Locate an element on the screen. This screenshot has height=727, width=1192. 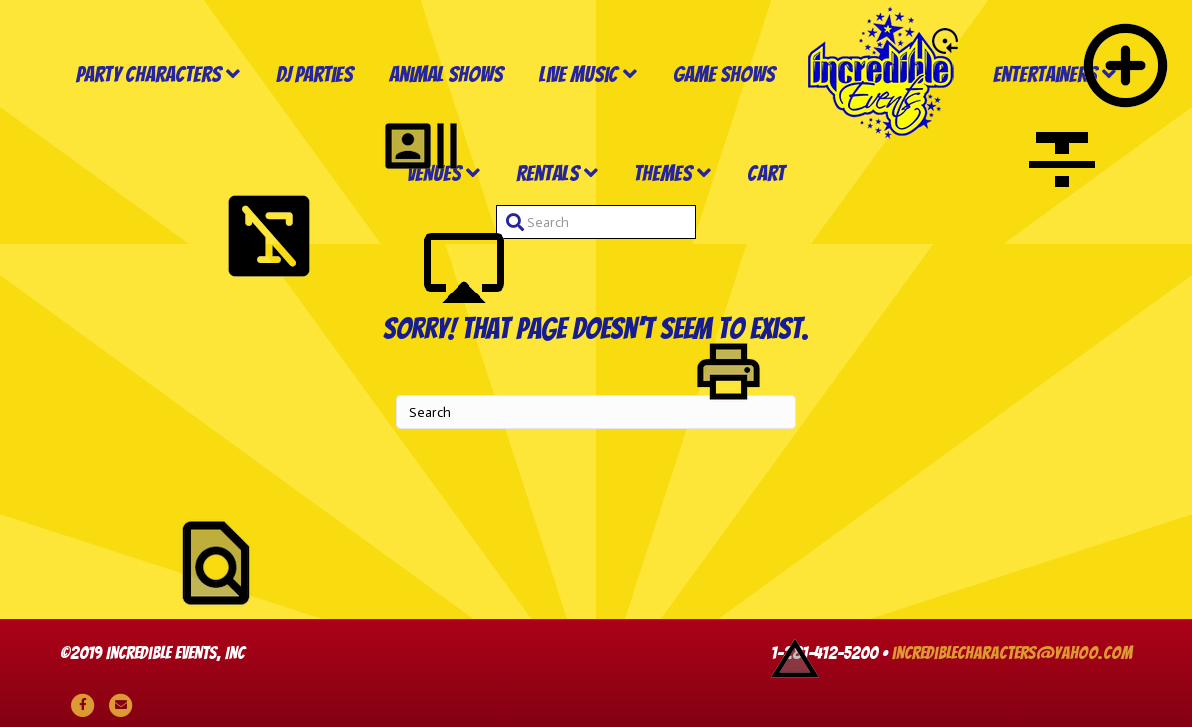
search within the current document is located at coordinates (216, 563).